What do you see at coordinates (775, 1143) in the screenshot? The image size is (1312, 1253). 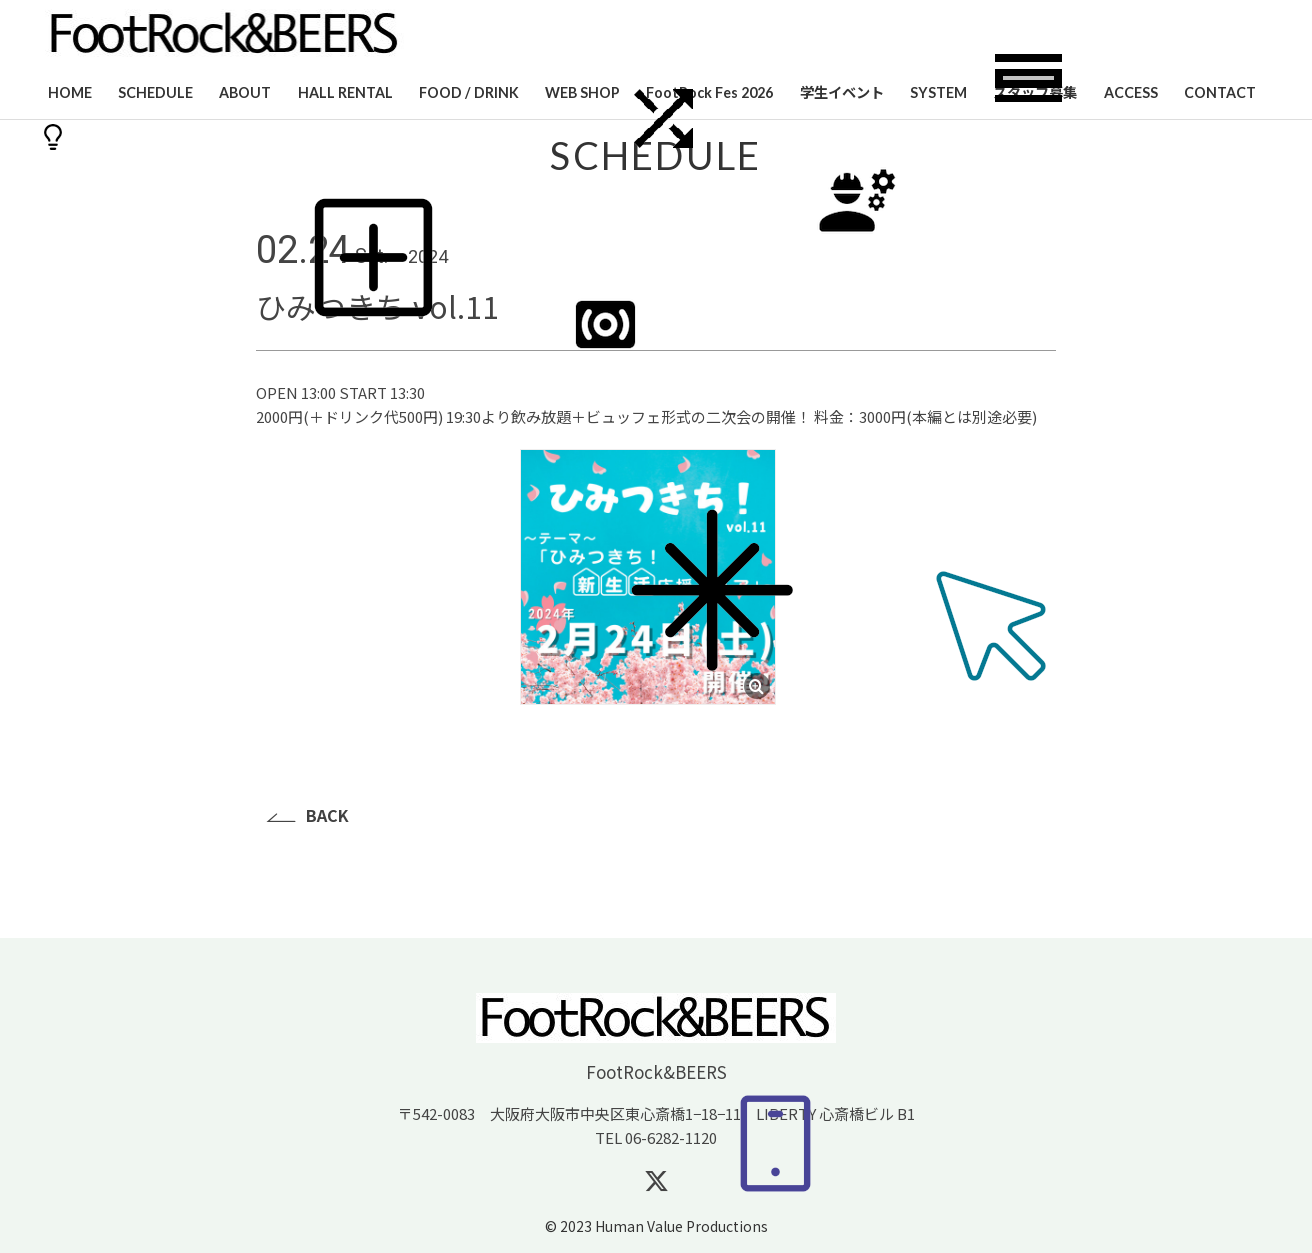 I see `view mobile device settings` at bounding box center [775, 1143].